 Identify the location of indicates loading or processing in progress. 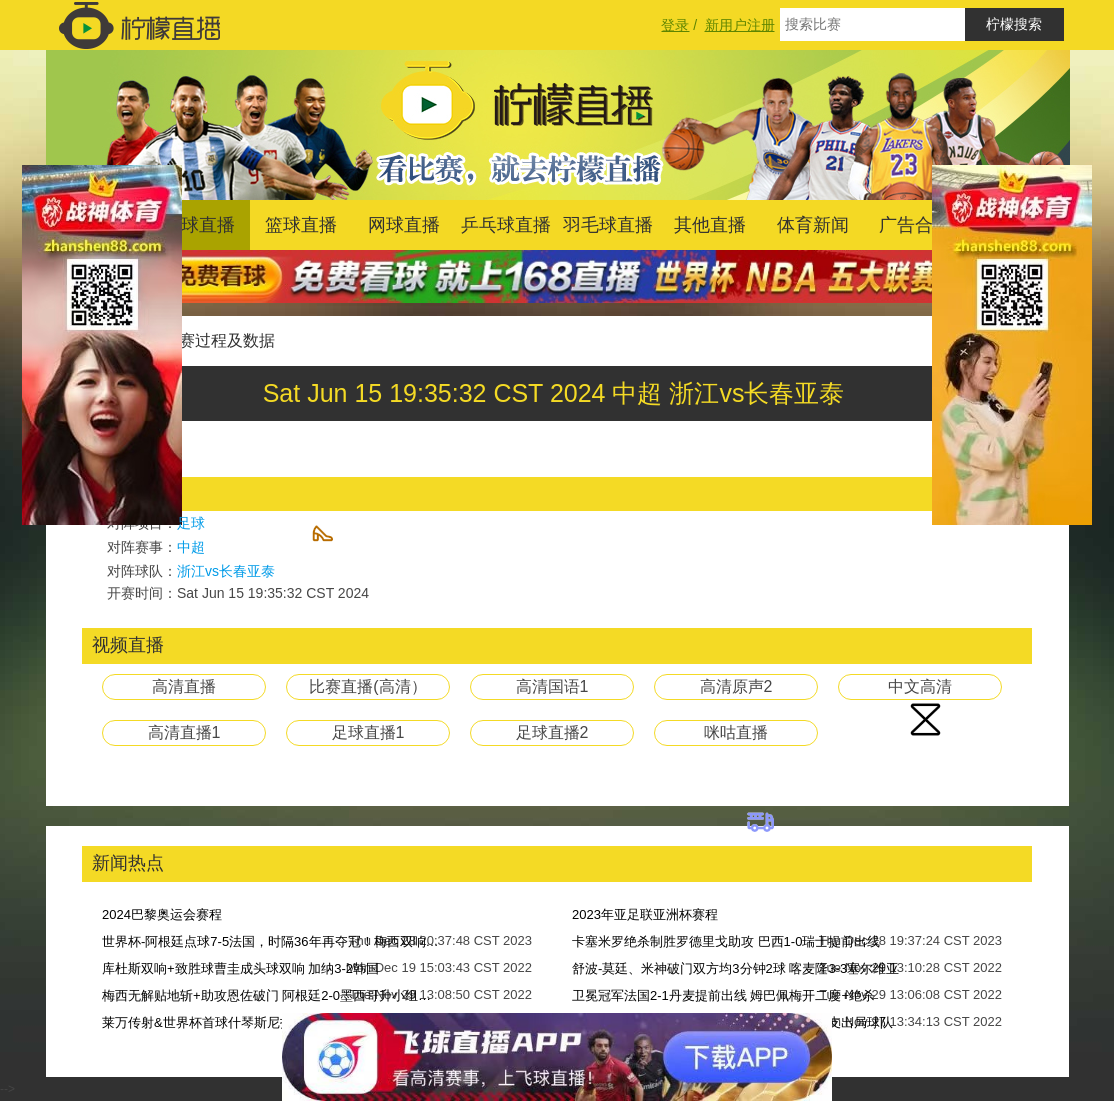
(925, 719).